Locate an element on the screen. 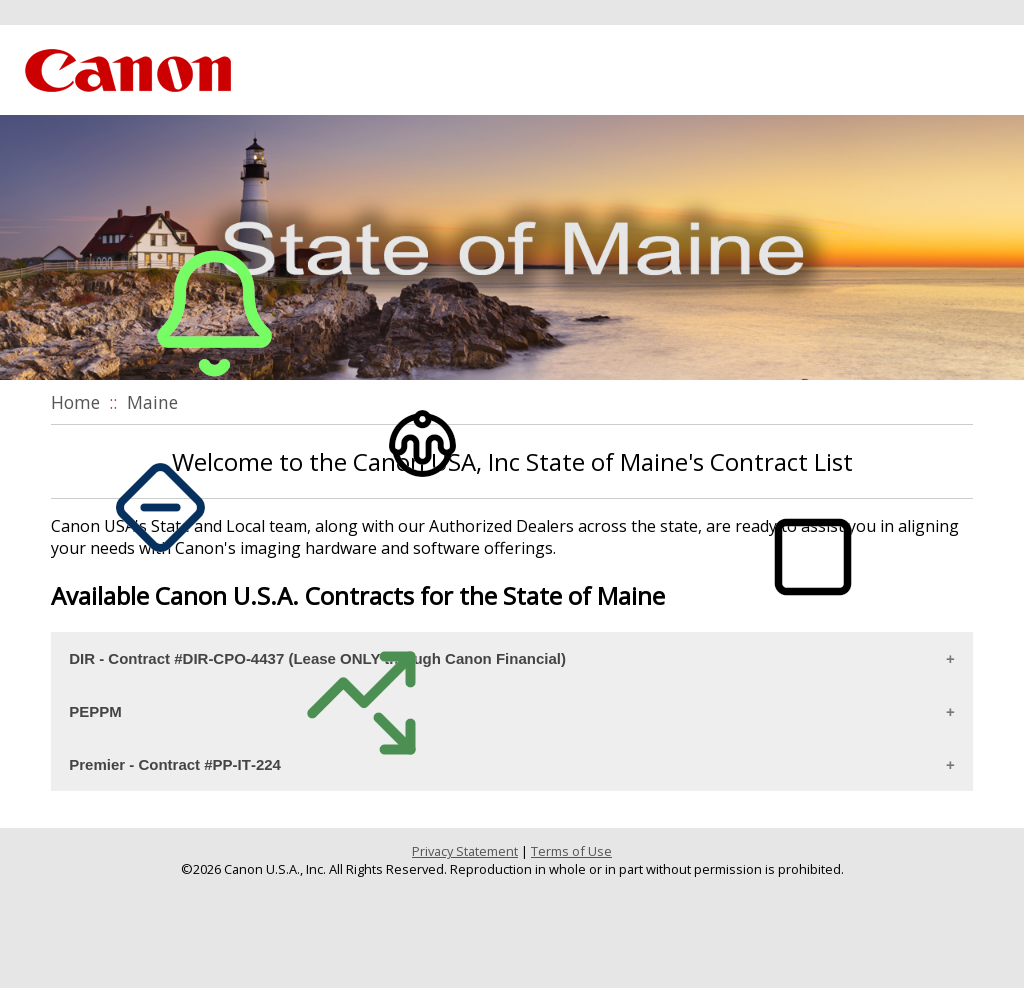 The width and height of the screenshot is (1024, 988). view notifications is located at coordinates (214, 313).